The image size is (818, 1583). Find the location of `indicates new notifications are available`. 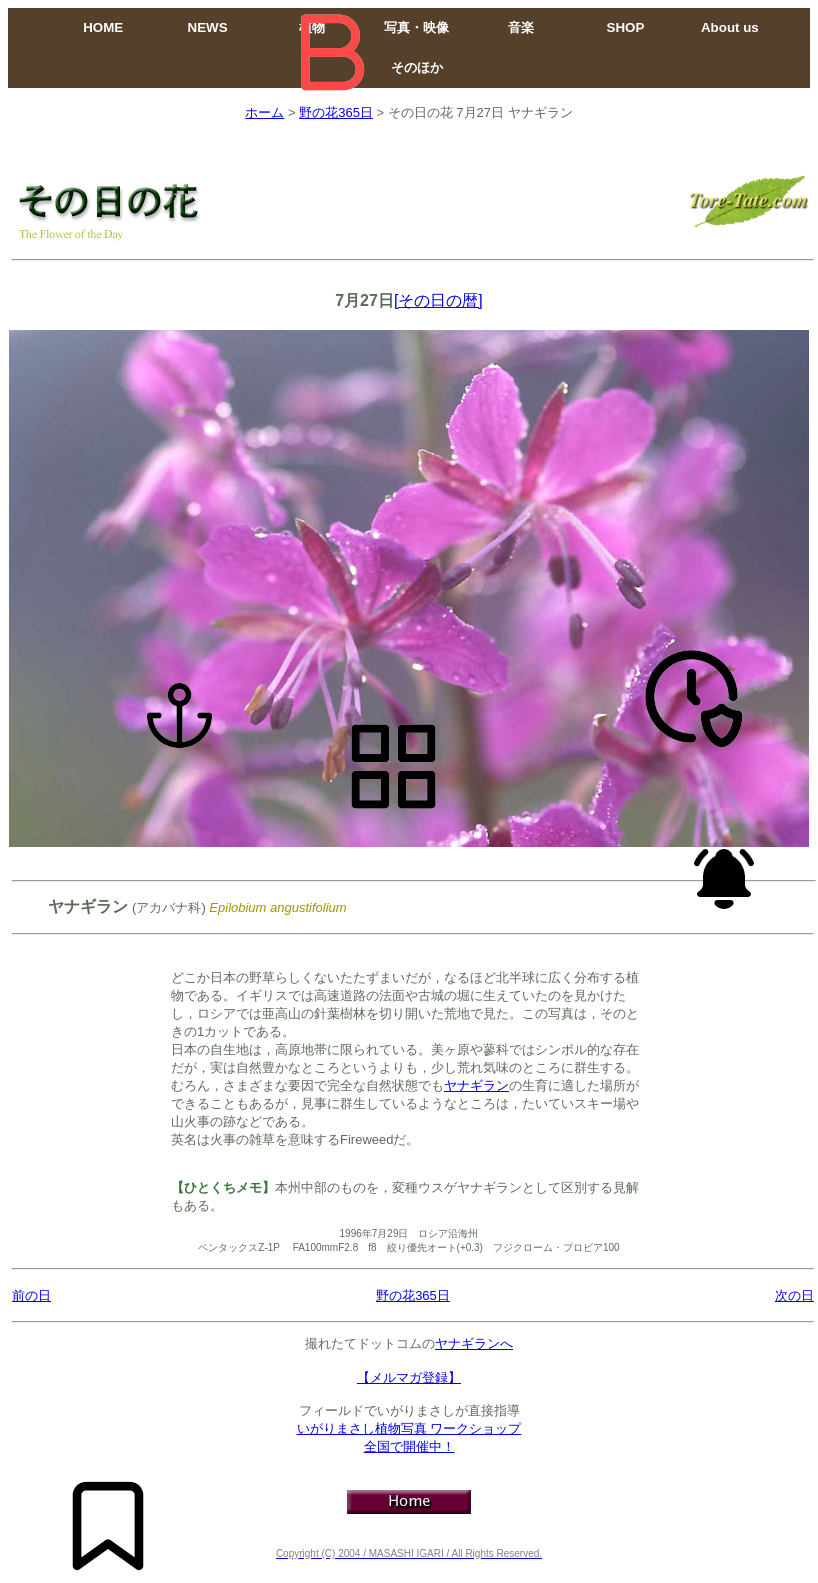

indicates new notifications are available is located at coordinates (724, 879).